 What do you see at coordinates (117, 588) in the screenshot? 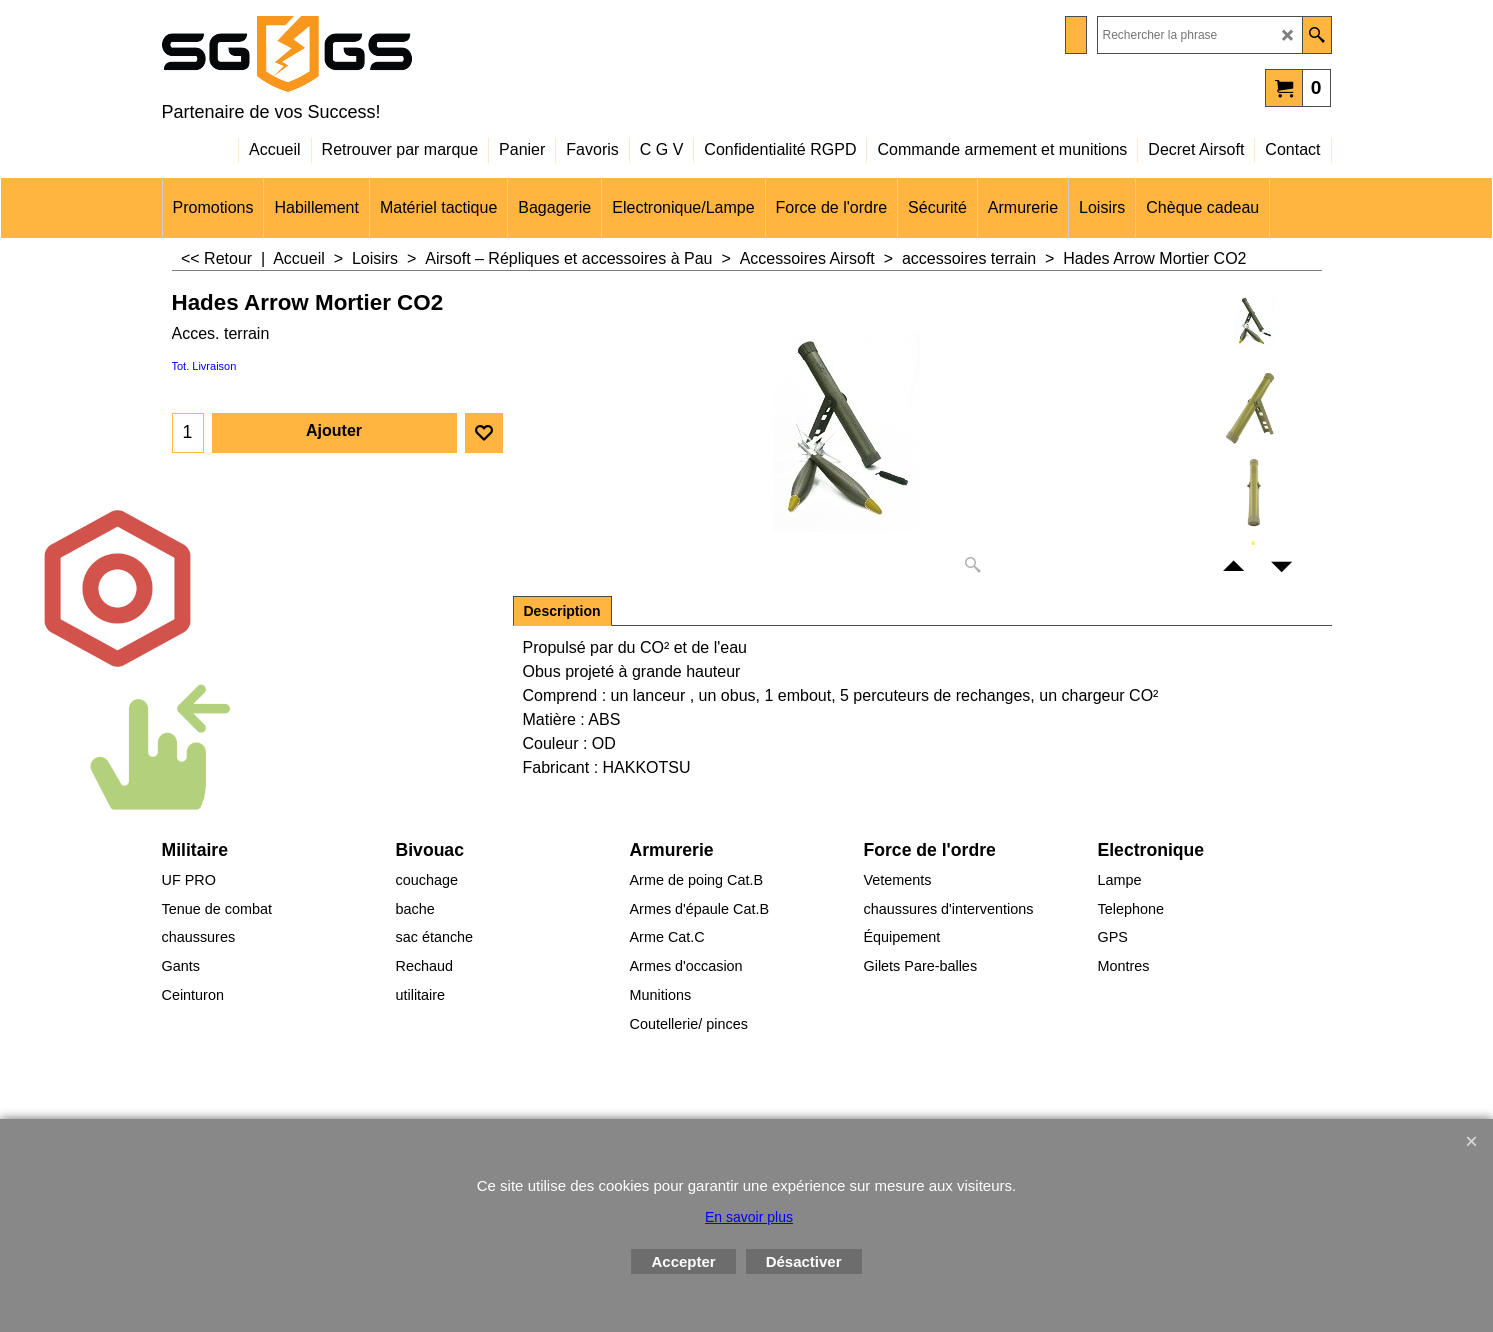
I see `access settings or configuration options` at bounding box center [117, 588].